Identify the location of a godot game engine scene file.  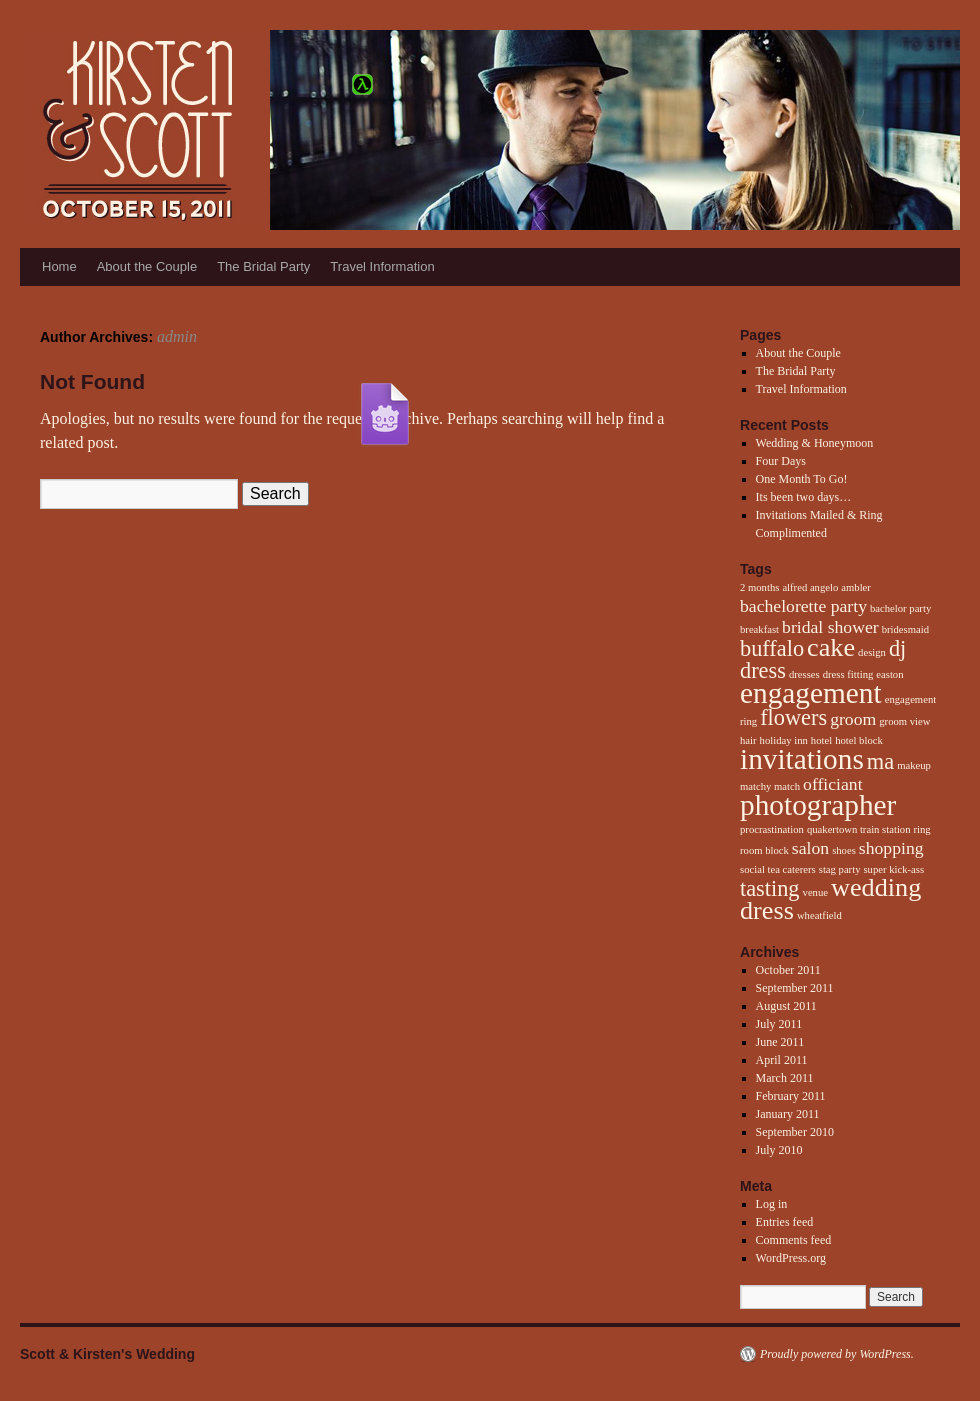
(385, 415).